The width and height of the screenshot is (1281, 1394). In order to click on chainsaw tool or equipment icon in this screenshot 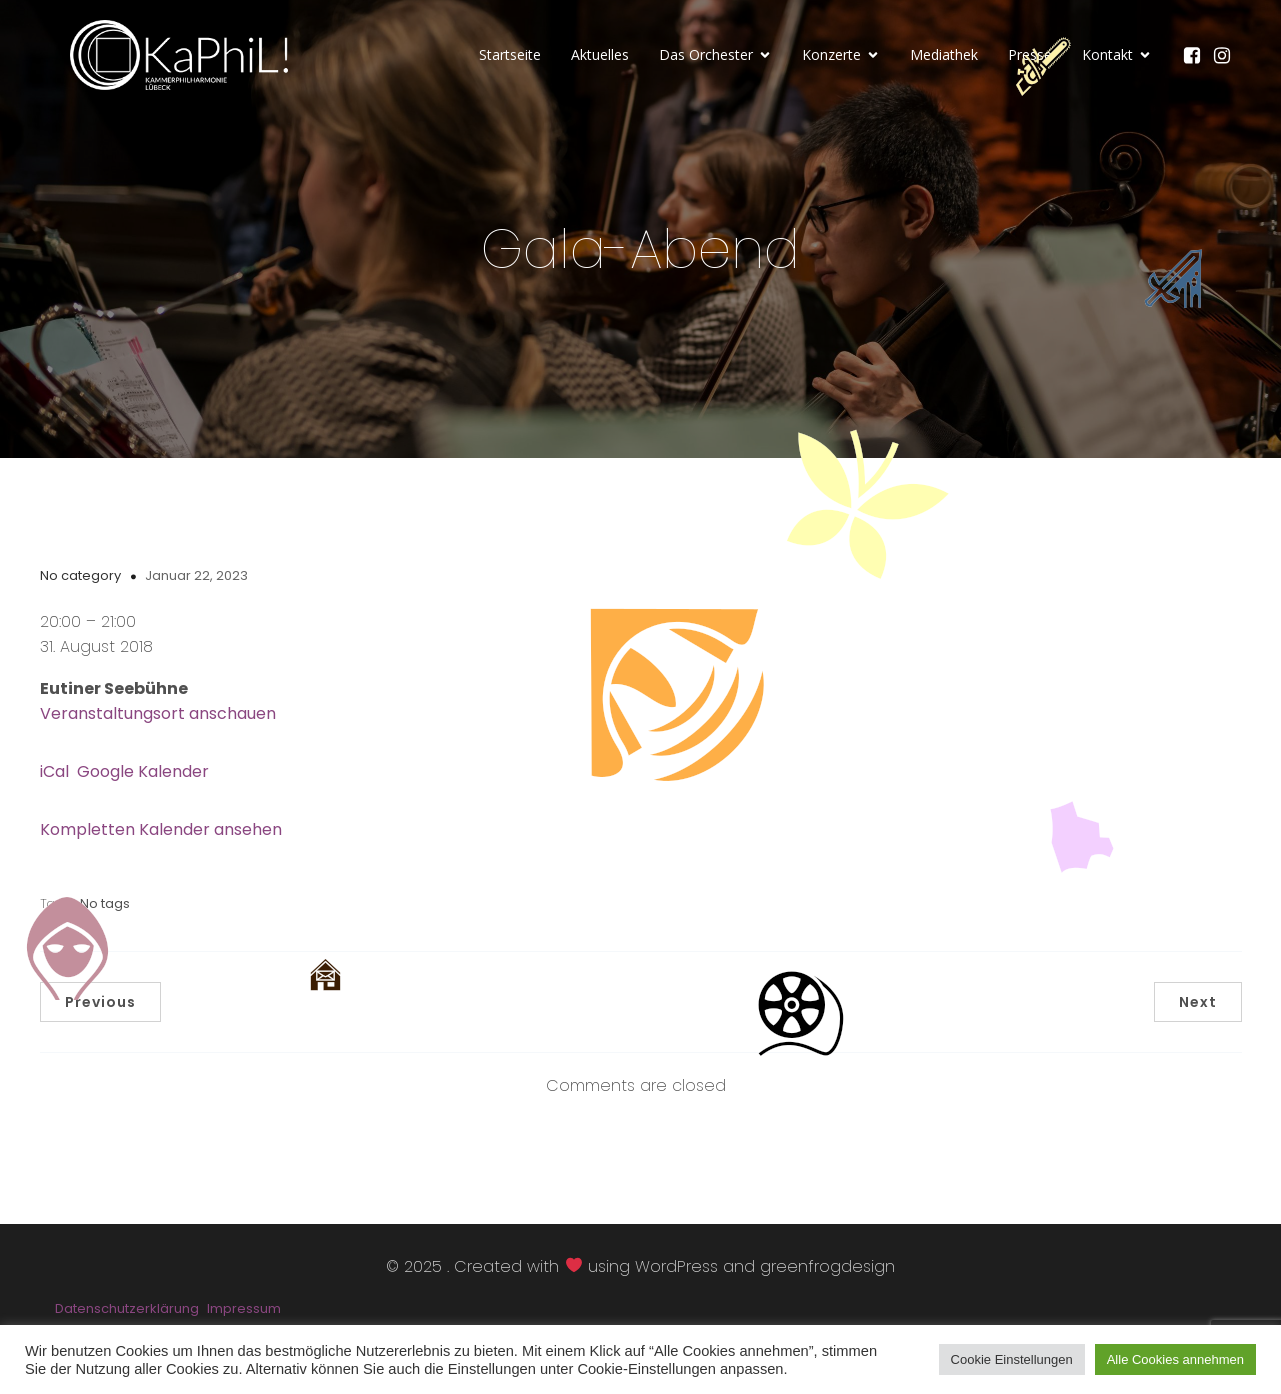, I will do `click(1043, 66)`.